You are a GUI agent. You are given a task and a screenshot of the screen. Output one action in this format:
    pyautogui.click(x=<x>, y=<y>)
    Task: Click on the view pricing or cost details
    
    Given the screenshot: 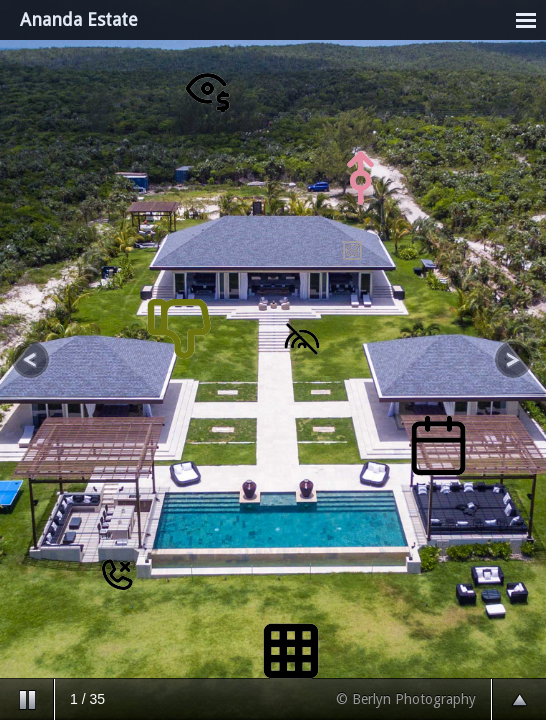 What is the action you would take?
    pyautogui.click(x=207, y=88)
    